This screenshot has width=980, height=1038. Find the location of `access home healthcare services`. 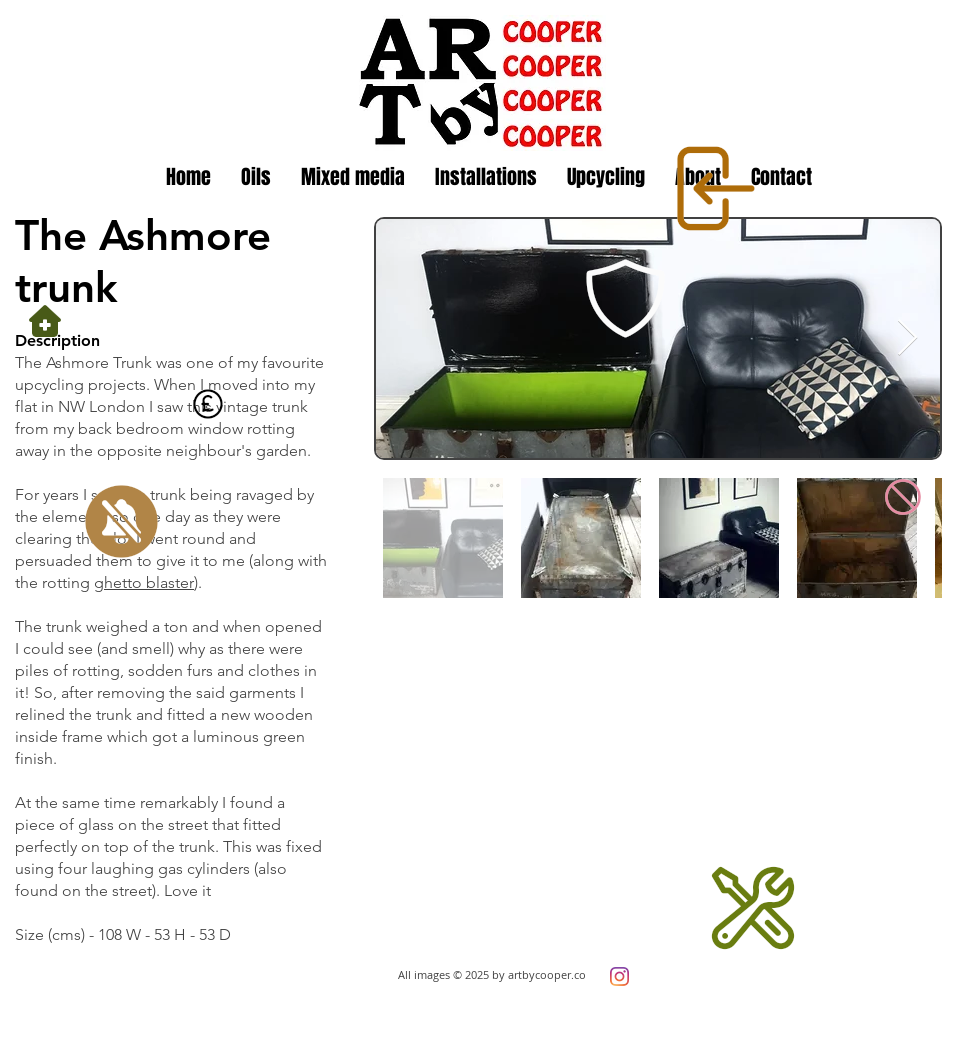

access home healthcare services is located at coordinates (45, 321).